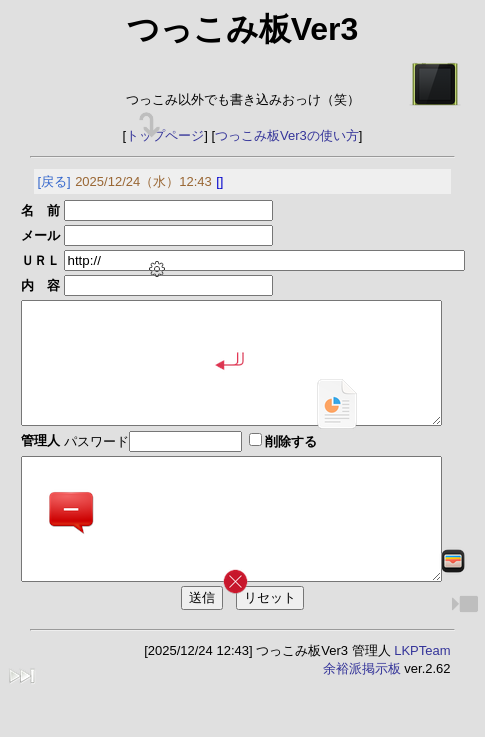 Image resolution: width=485 pixels, height=737 pixels. I want to click on jump to a specific location or section, so click(149, 124).